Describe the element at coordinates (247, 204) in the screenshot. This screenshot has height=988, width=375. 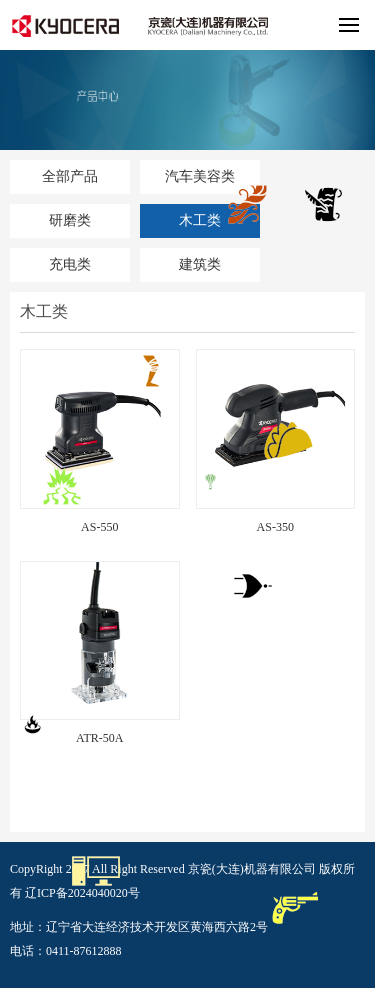
I see `decorative plant or nature-themed game element` at that location.